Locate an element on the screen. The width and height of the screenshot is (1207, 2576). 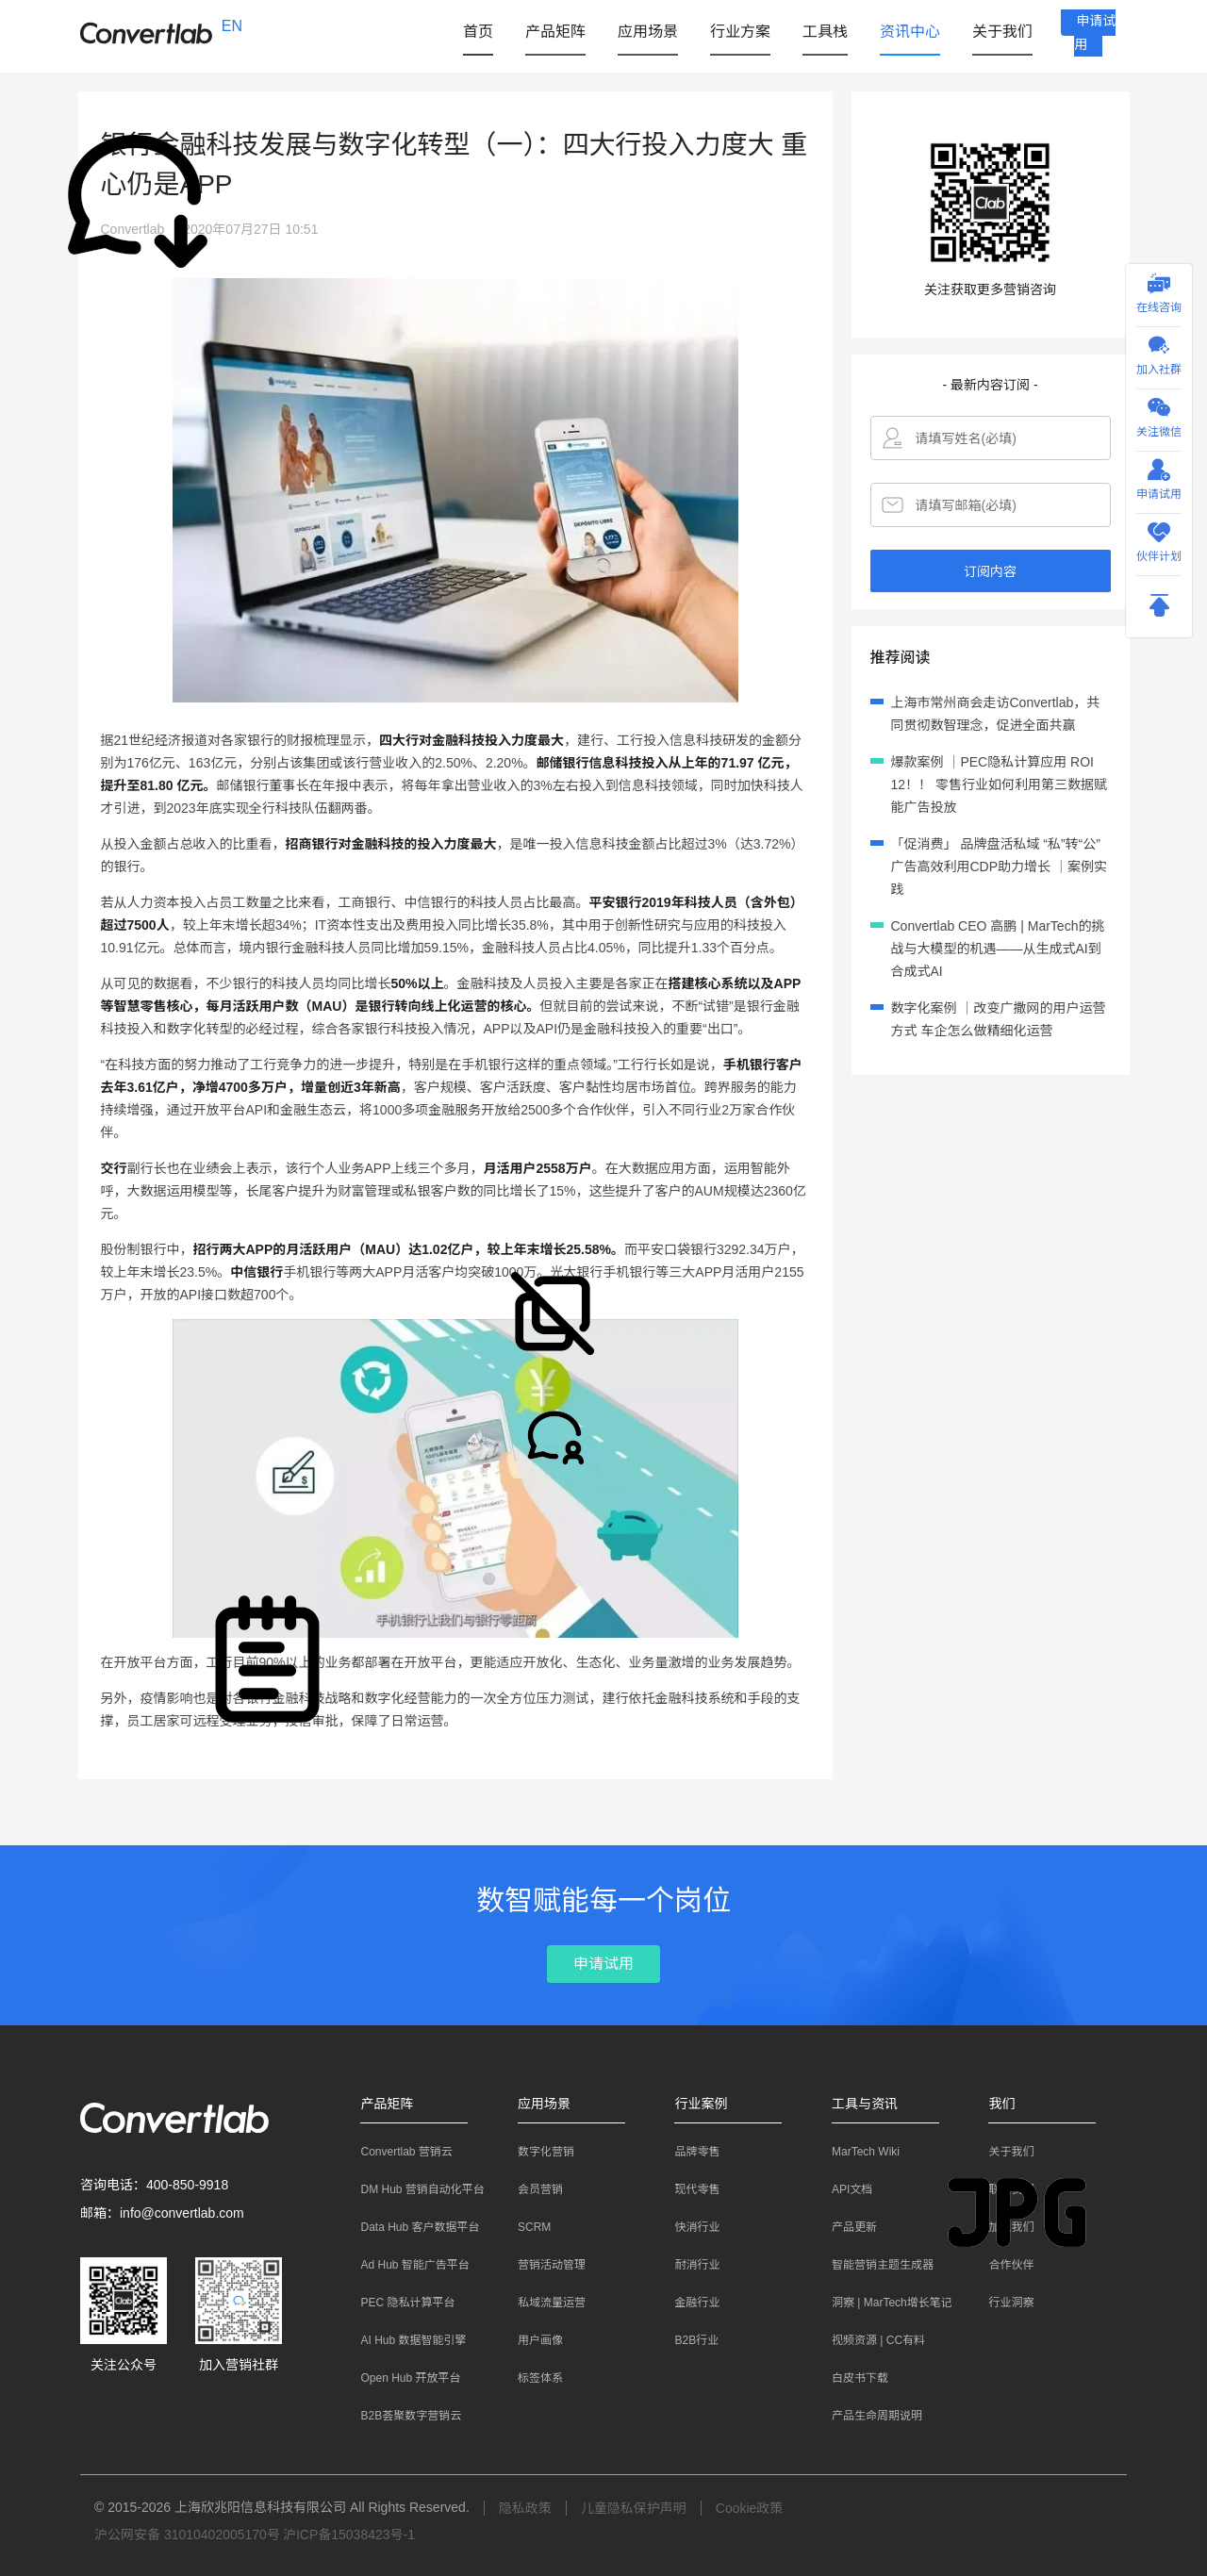
indicates a JPG image file type is located at coordinates (1017, 2212).